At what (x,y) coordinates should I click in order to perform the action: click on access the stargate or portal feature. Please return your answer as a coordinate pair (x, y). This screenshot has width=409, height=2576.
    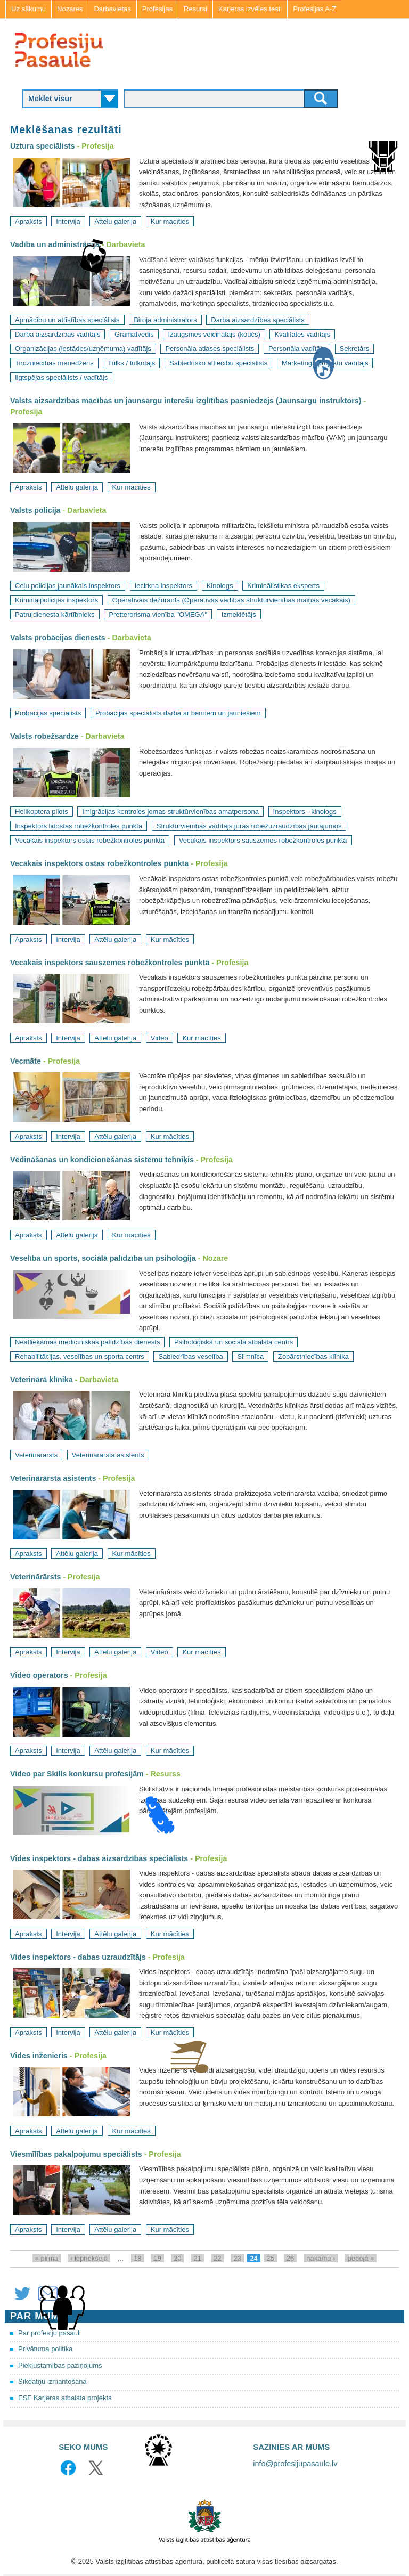
    Looking at the image, I should click on (158, 2450).